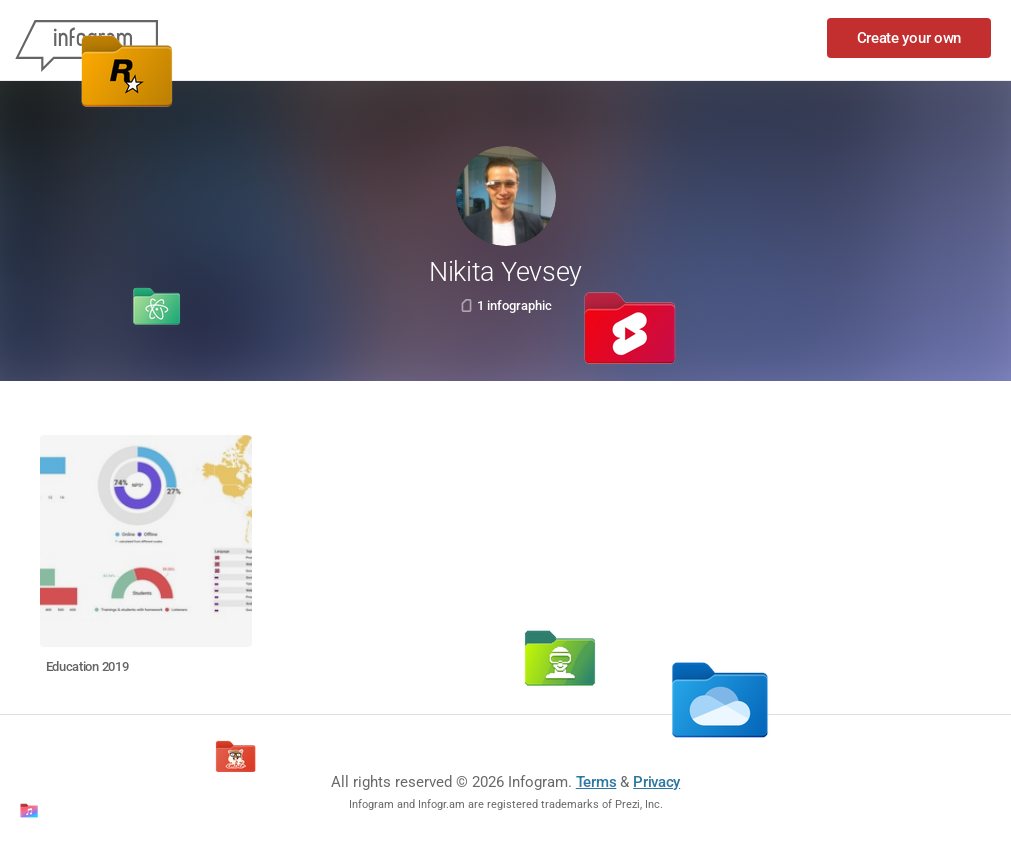  Describe the element at coordinates (560, 660) in the screenshot. I see `open folder for VR or augmented reality projects` at that location.